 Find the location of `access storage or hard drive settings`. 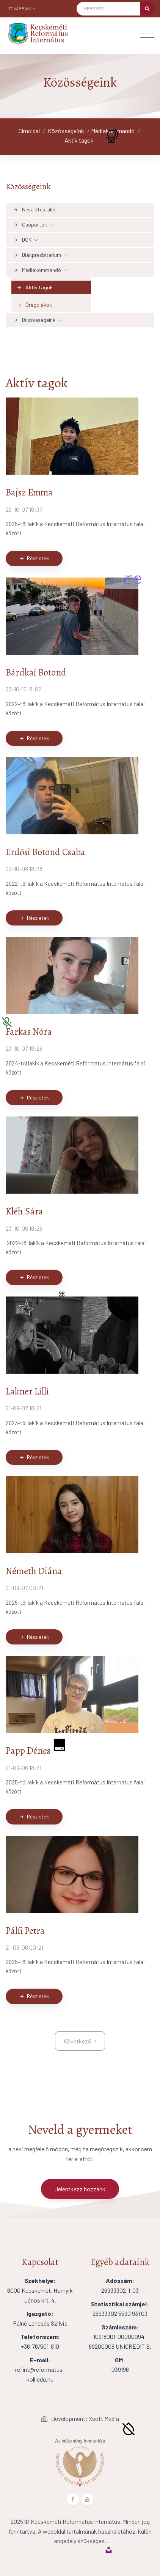

access storage or hard drive settings is located at coordinates (59, 1745).